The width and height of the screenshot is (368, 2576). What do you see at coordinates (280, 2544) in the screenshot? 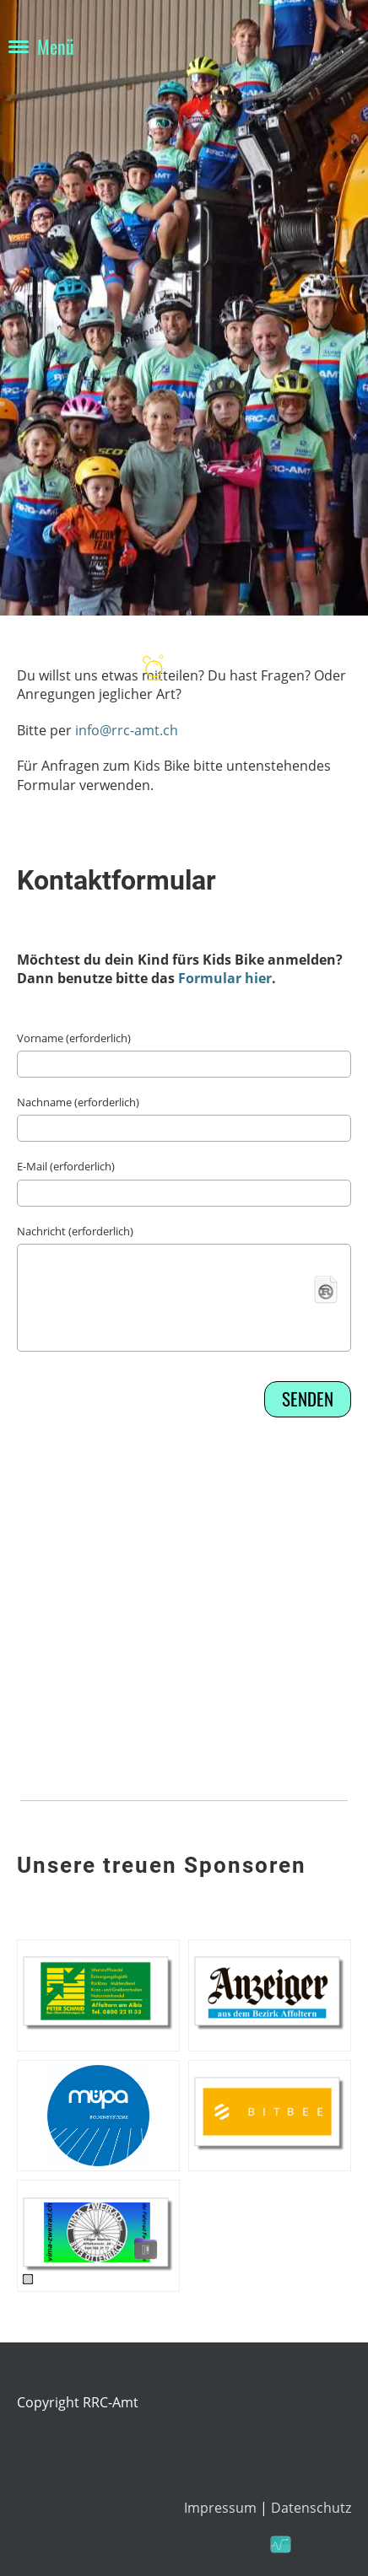
I see `open system resource monitor` at bounding box center [280, 2544].